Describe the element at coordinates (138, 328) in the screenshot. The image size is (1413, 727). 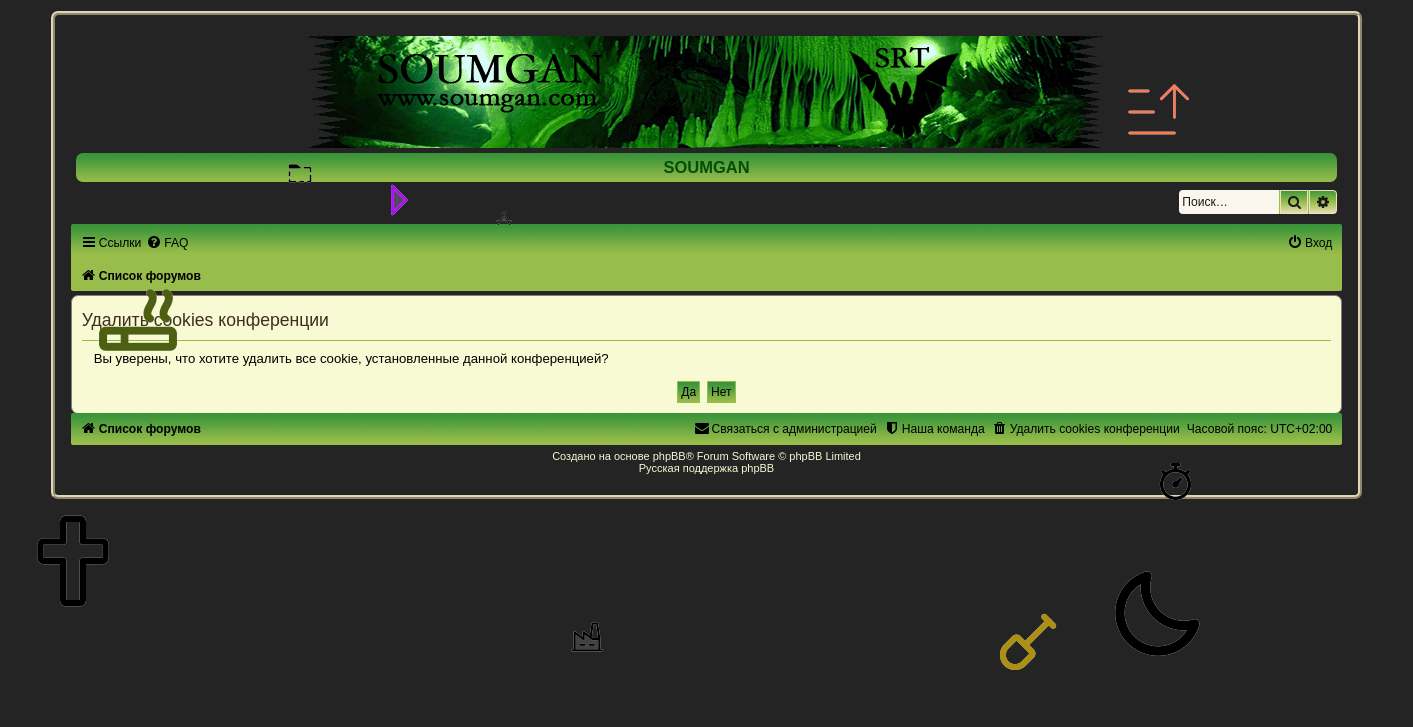
I see `indicates a designated smoking area` at that location.